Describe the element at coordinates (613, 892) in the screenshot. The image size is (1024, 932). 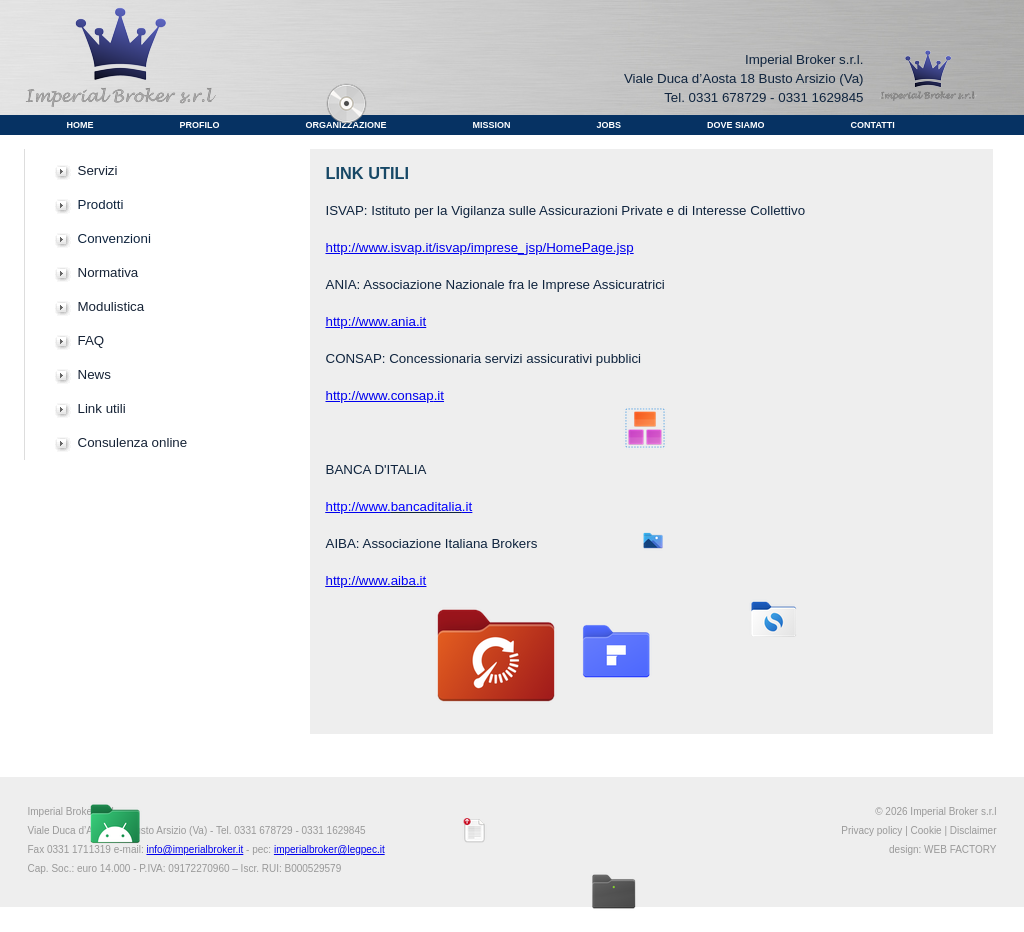
I see `access network server files` at that location.